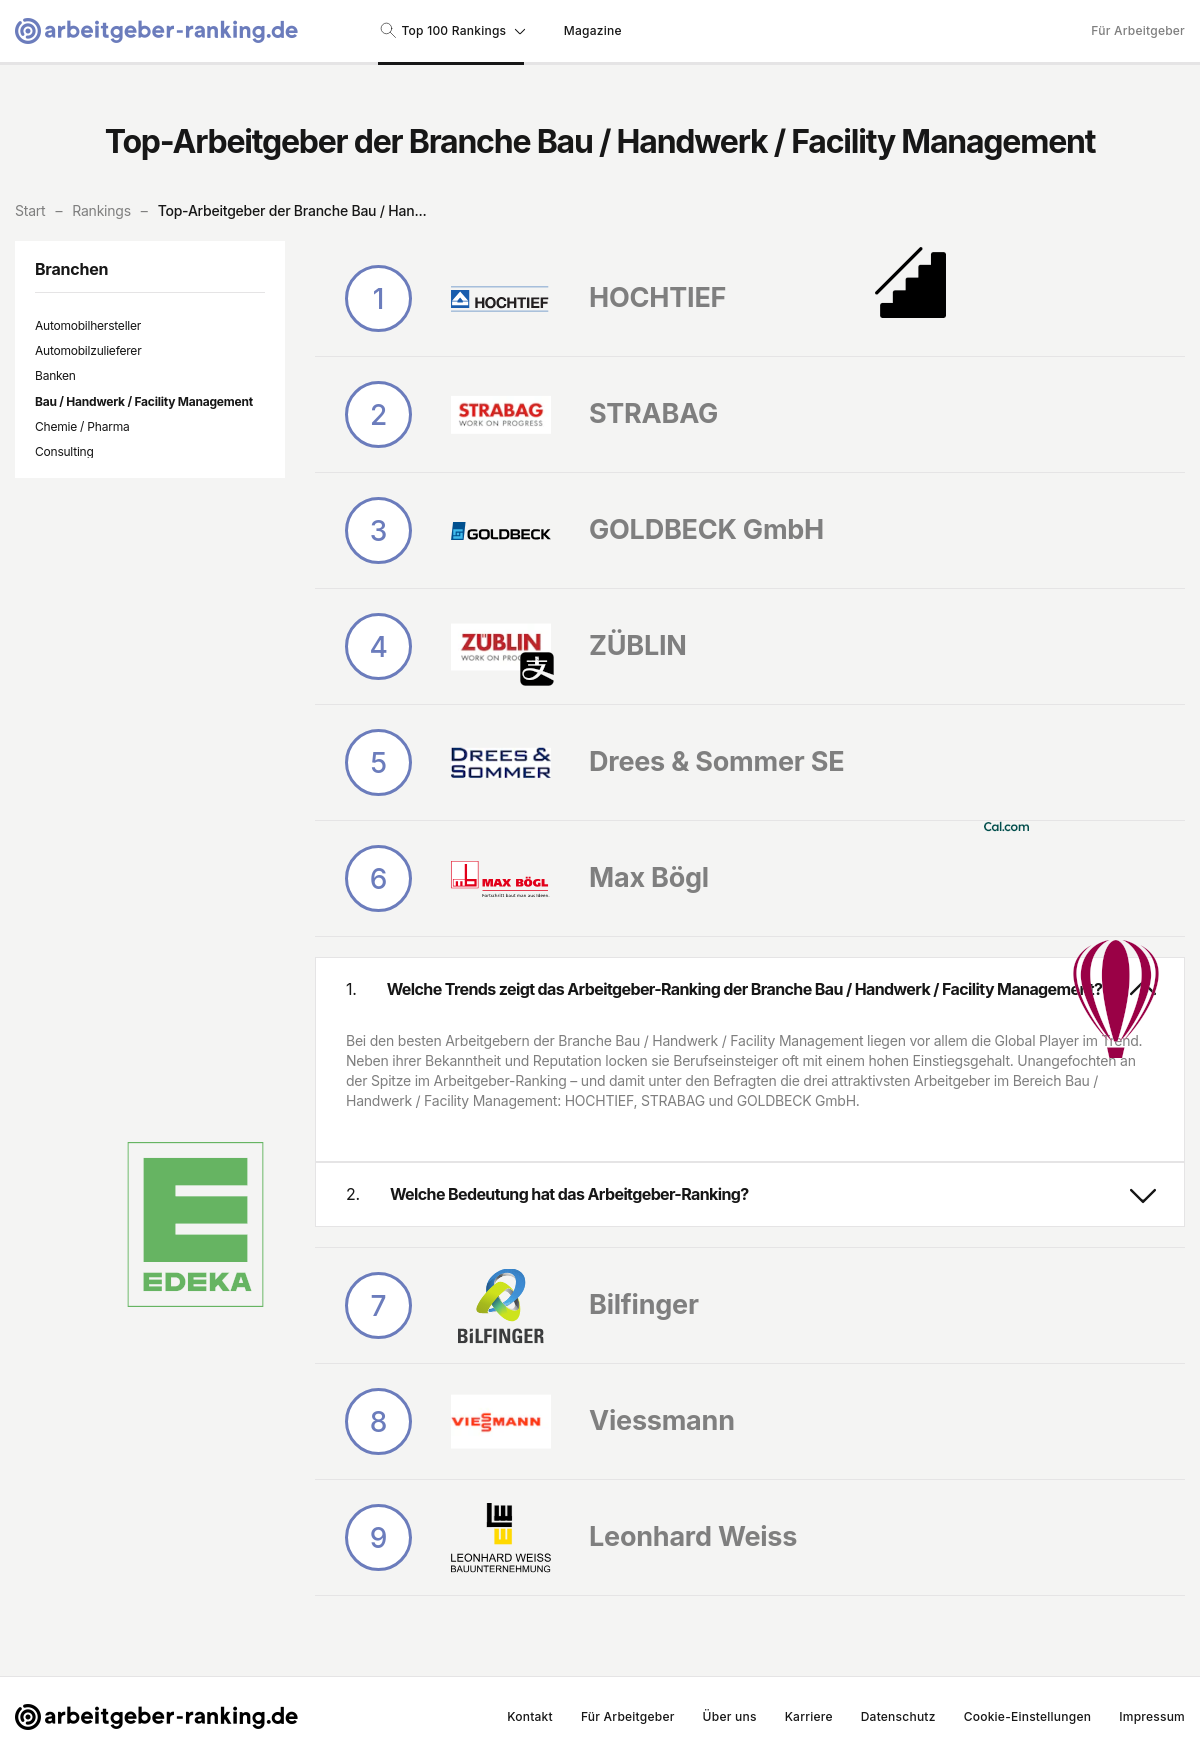 The width and height of the screenshot is (1200, 1757). What do you see at coordinates (195, 1224) in the screenshot?
I see `open the EDEKA grocery store app` at bounding box center [195, 1224].